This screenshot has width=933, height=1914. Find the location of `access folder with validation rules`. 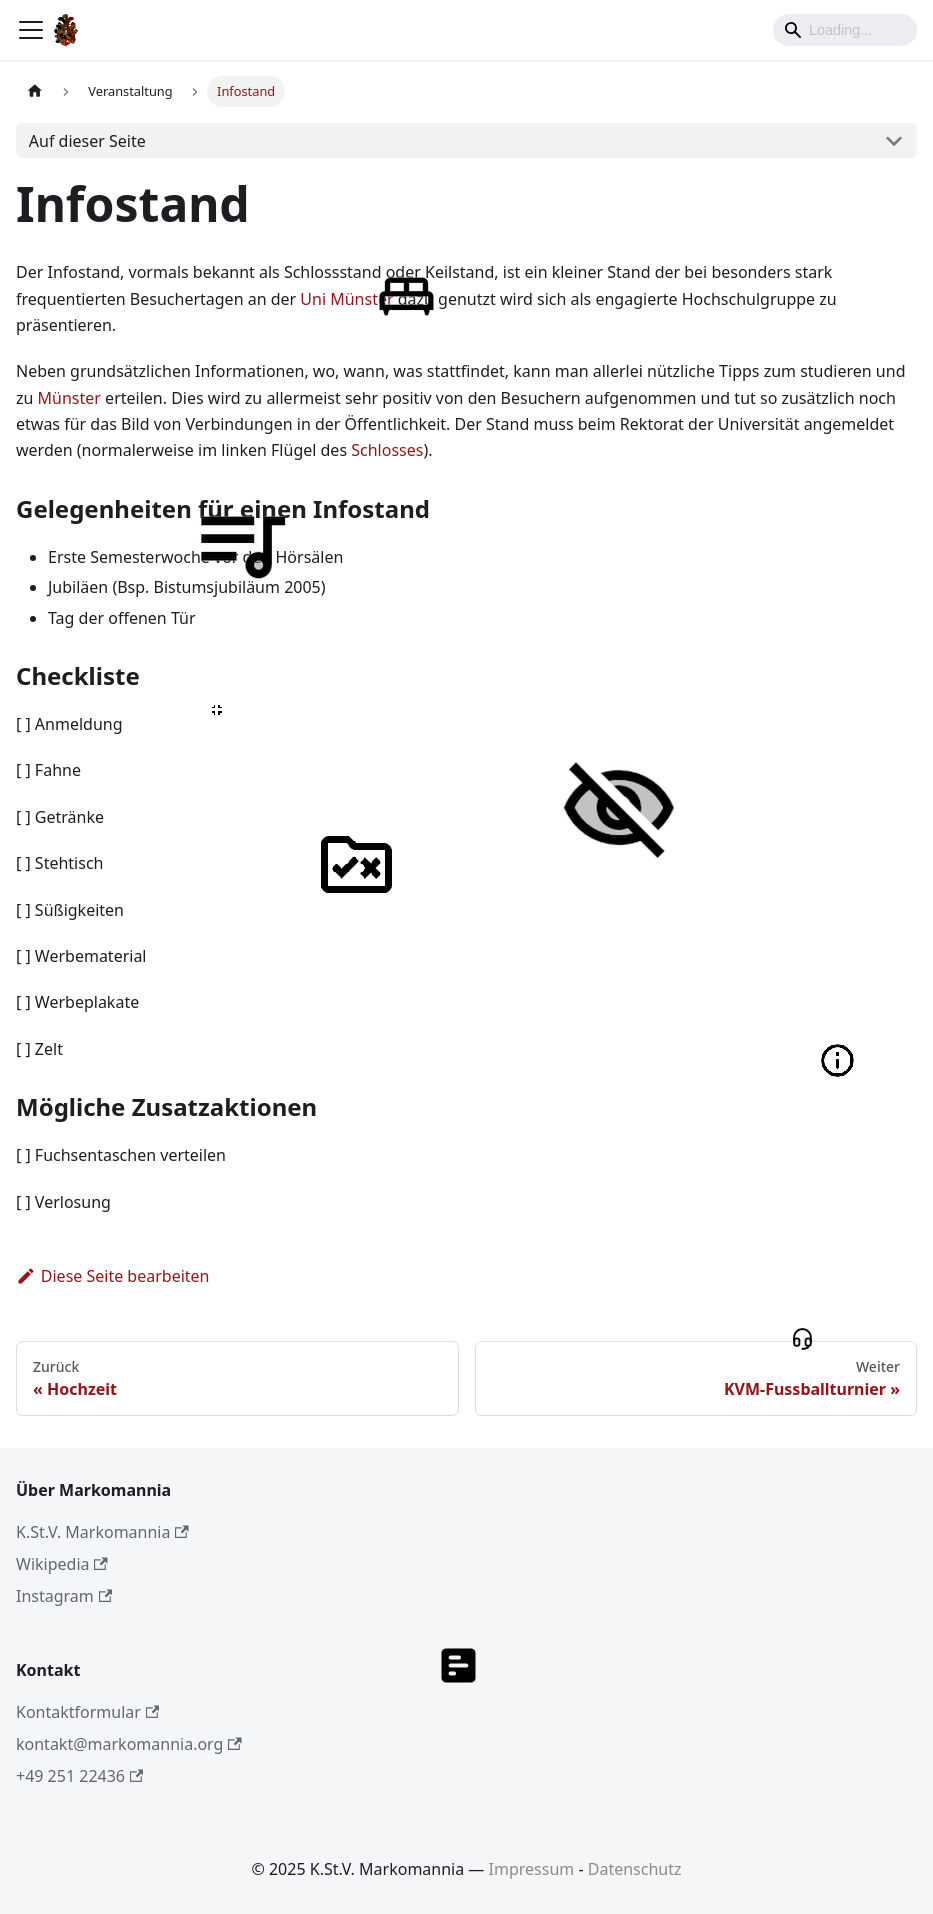

access folder with validation rules is located at coordinates (356, 864).